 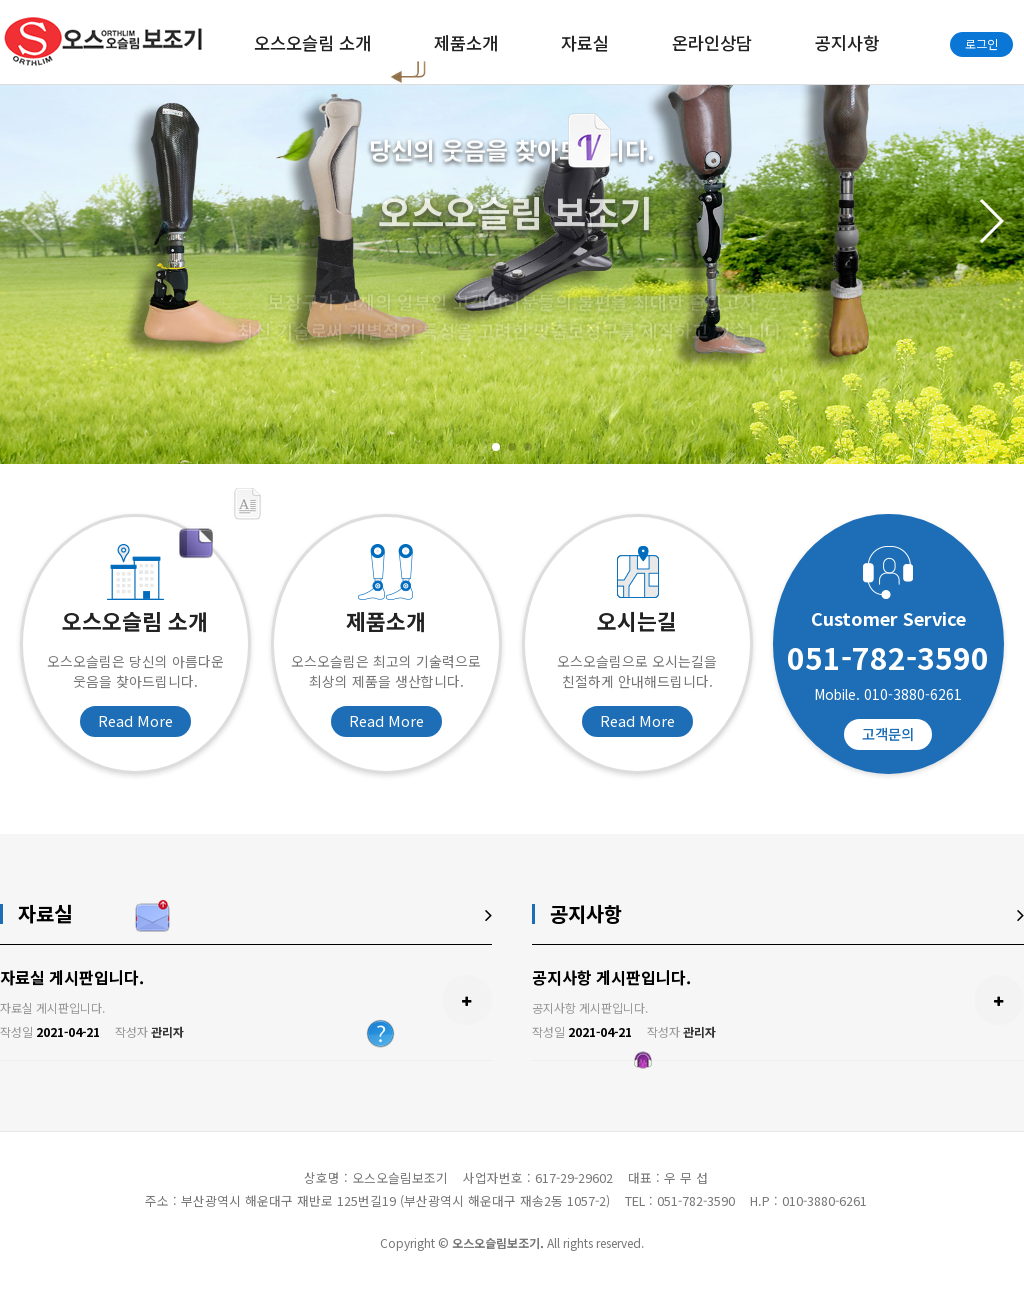 I want to click on open help or support center, so click(x=380, y=1033).